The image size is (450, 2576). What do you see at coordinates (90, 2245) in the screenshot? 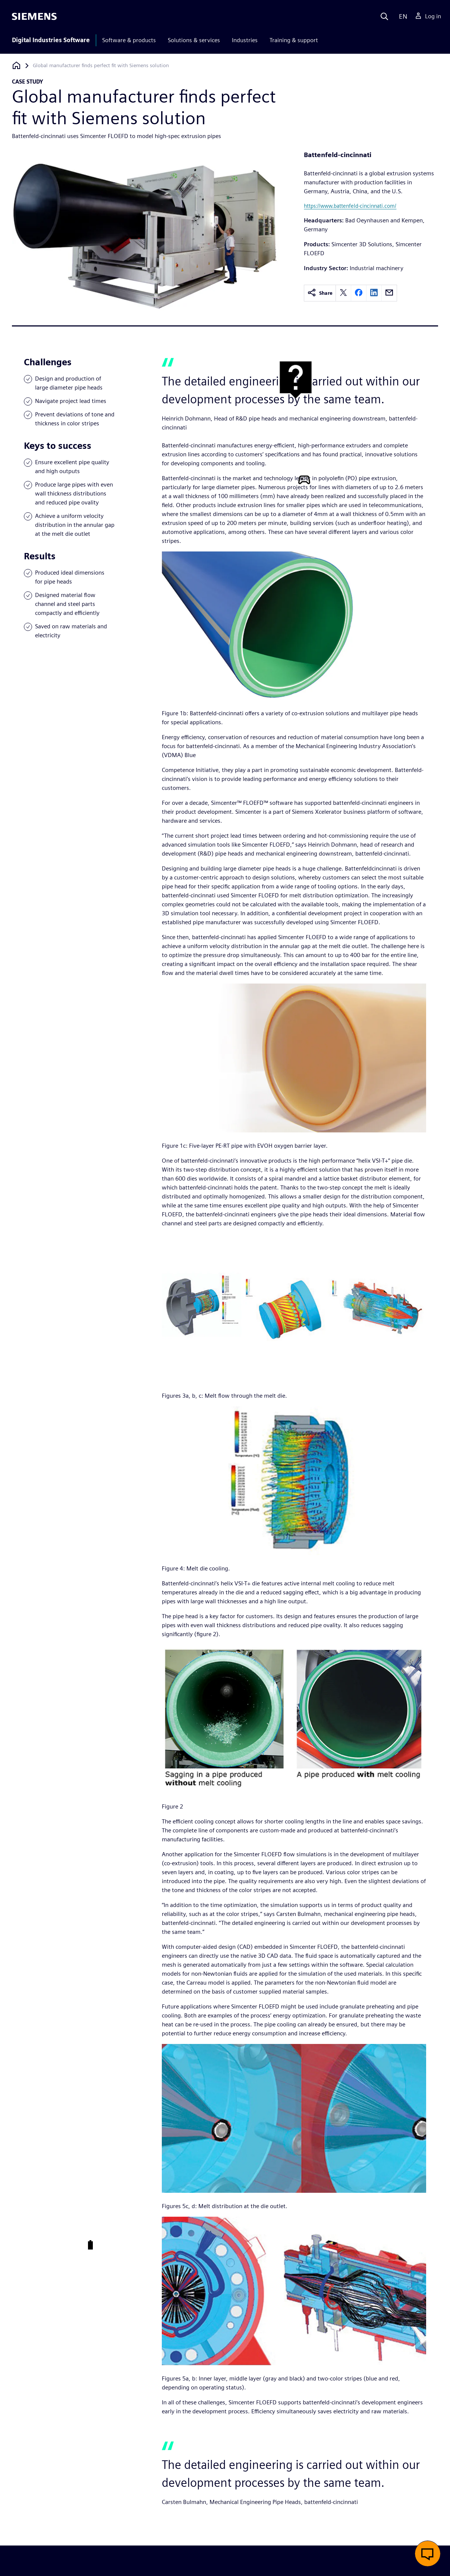
I see `indicates current battery level` at bounding box center [90, 2245].